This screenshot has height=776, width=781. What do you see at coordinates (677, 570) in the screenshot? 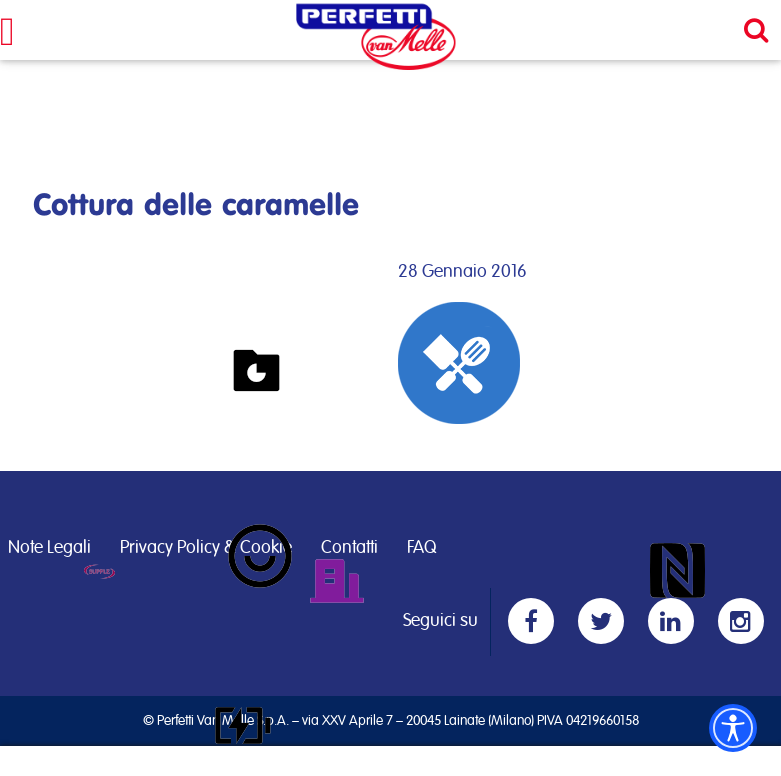
I see `indicates NFC connectivity is available` at bounding box center [677, 570].